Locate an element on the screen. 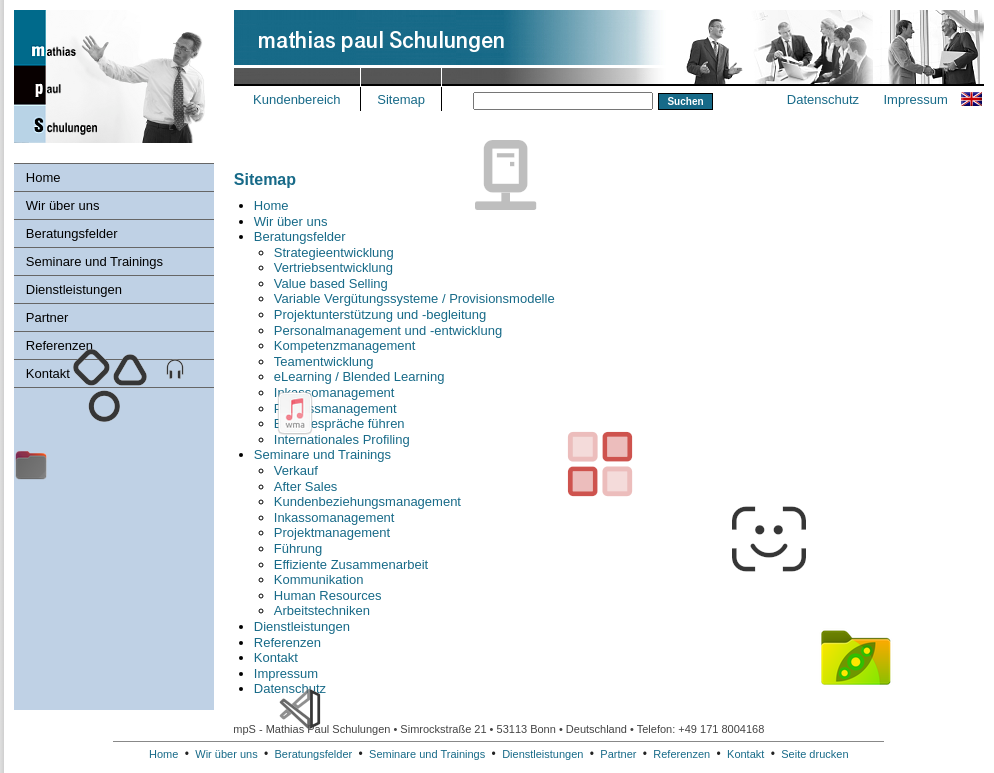 This screenshot has width=994, height=773. open a folder or directory is located at coordinates (31, 465).